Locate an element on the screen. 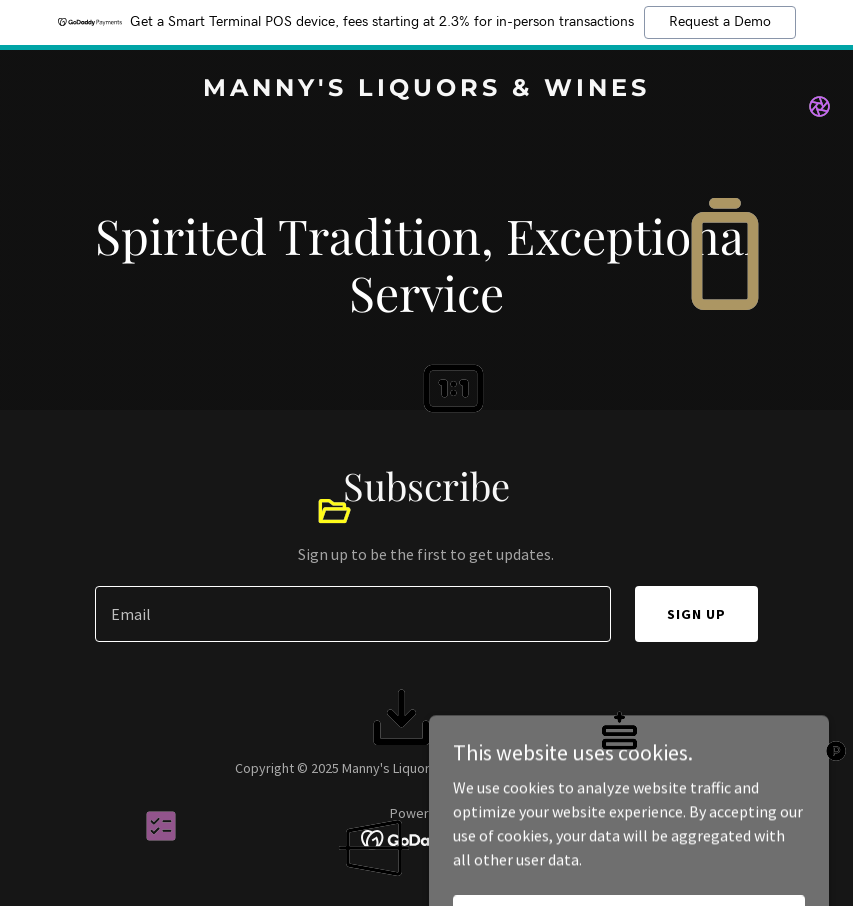 This screenshot has width=853, height=906. adjust camera aperture settings is located at coordinates (819, 106).